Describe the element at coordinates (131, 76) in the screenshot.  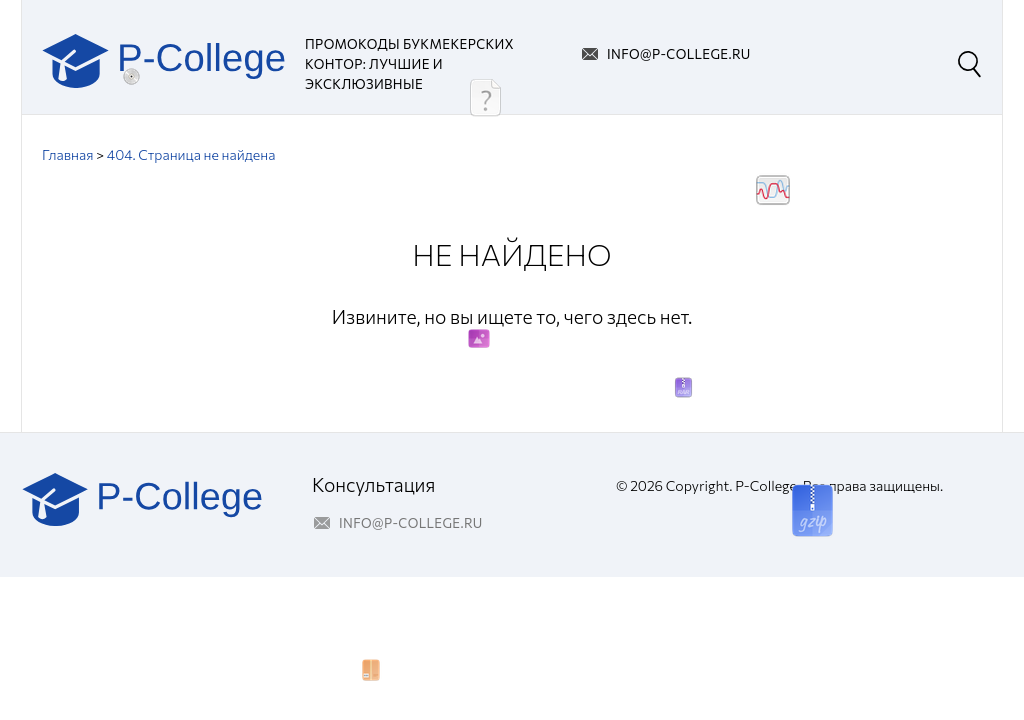
I see `indicates a CD or optical disc drive` at that location.